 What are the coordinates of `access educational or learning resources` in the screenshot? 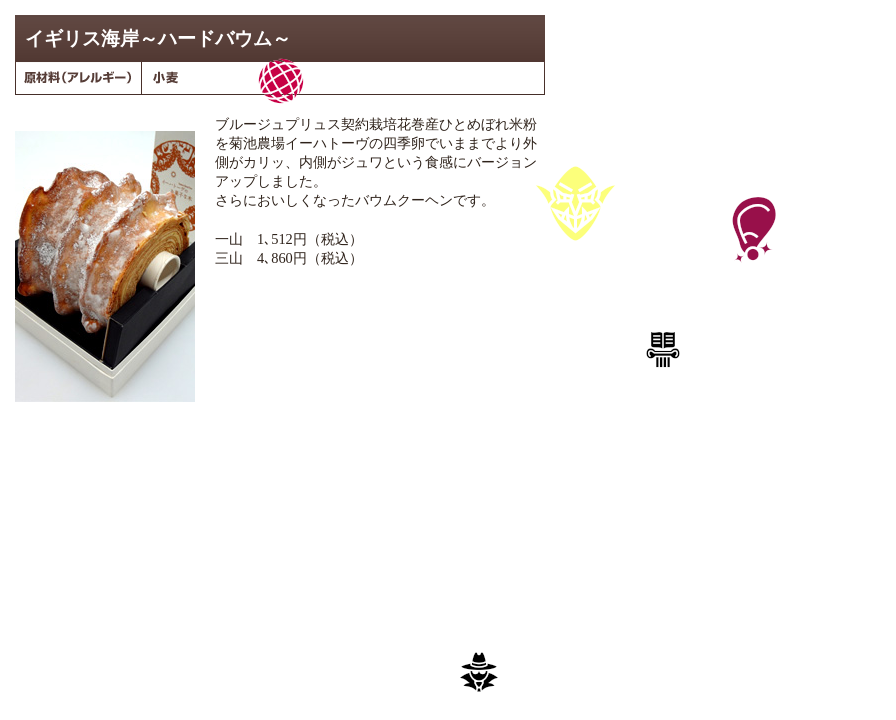 It's located at (663, 349).